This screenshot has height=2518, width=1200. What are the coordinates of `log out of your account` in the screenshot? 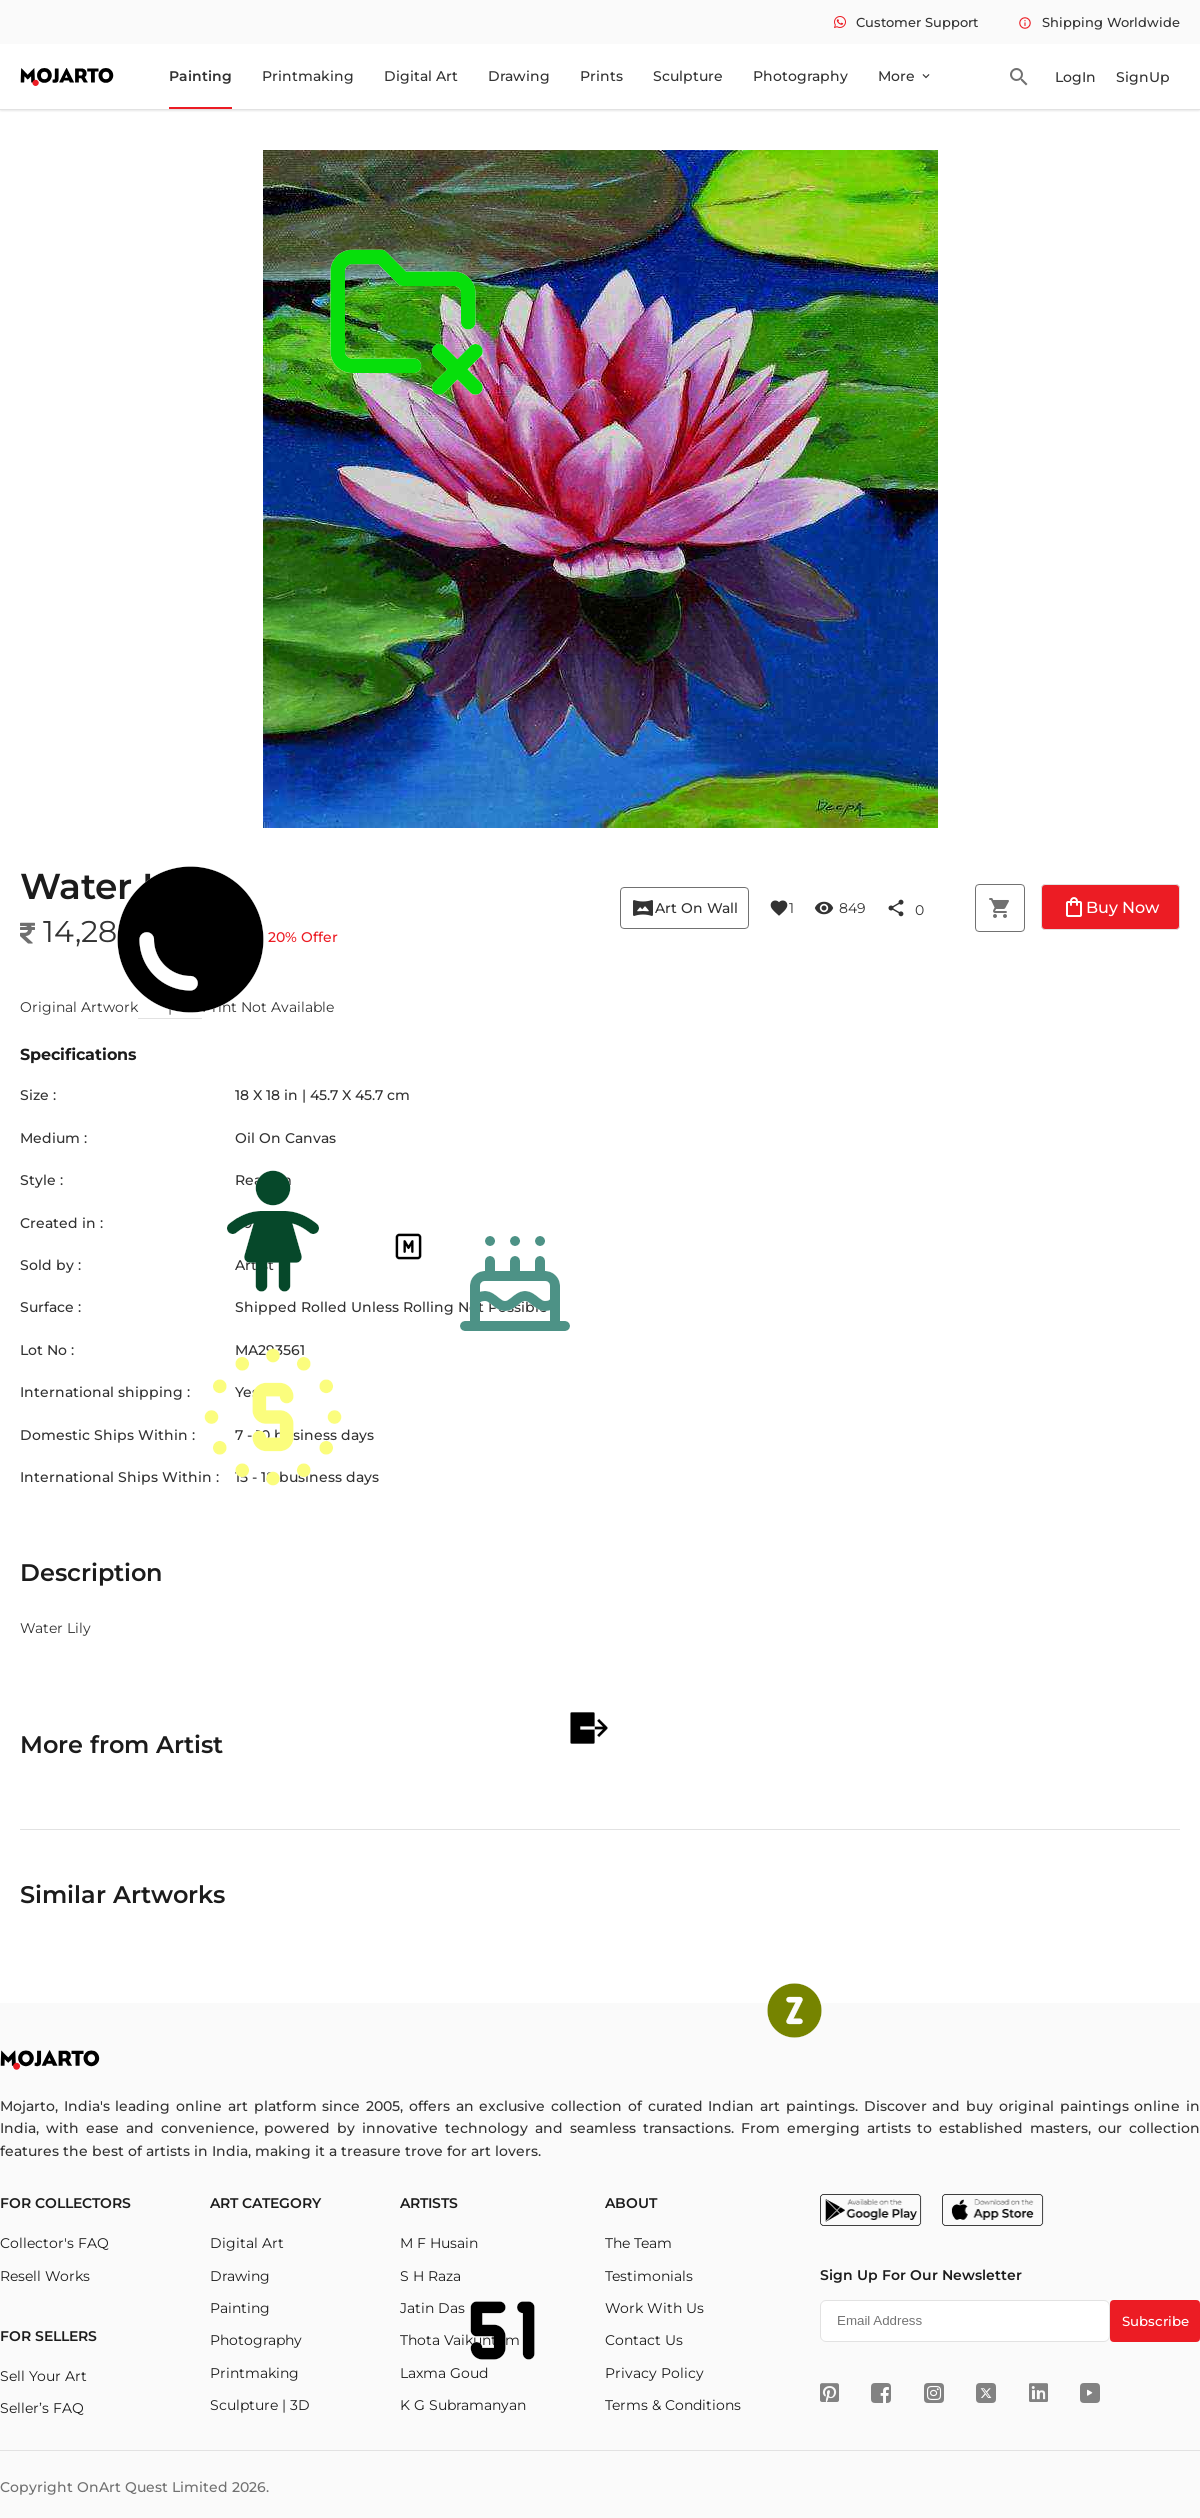 It's located at (589, 1728).